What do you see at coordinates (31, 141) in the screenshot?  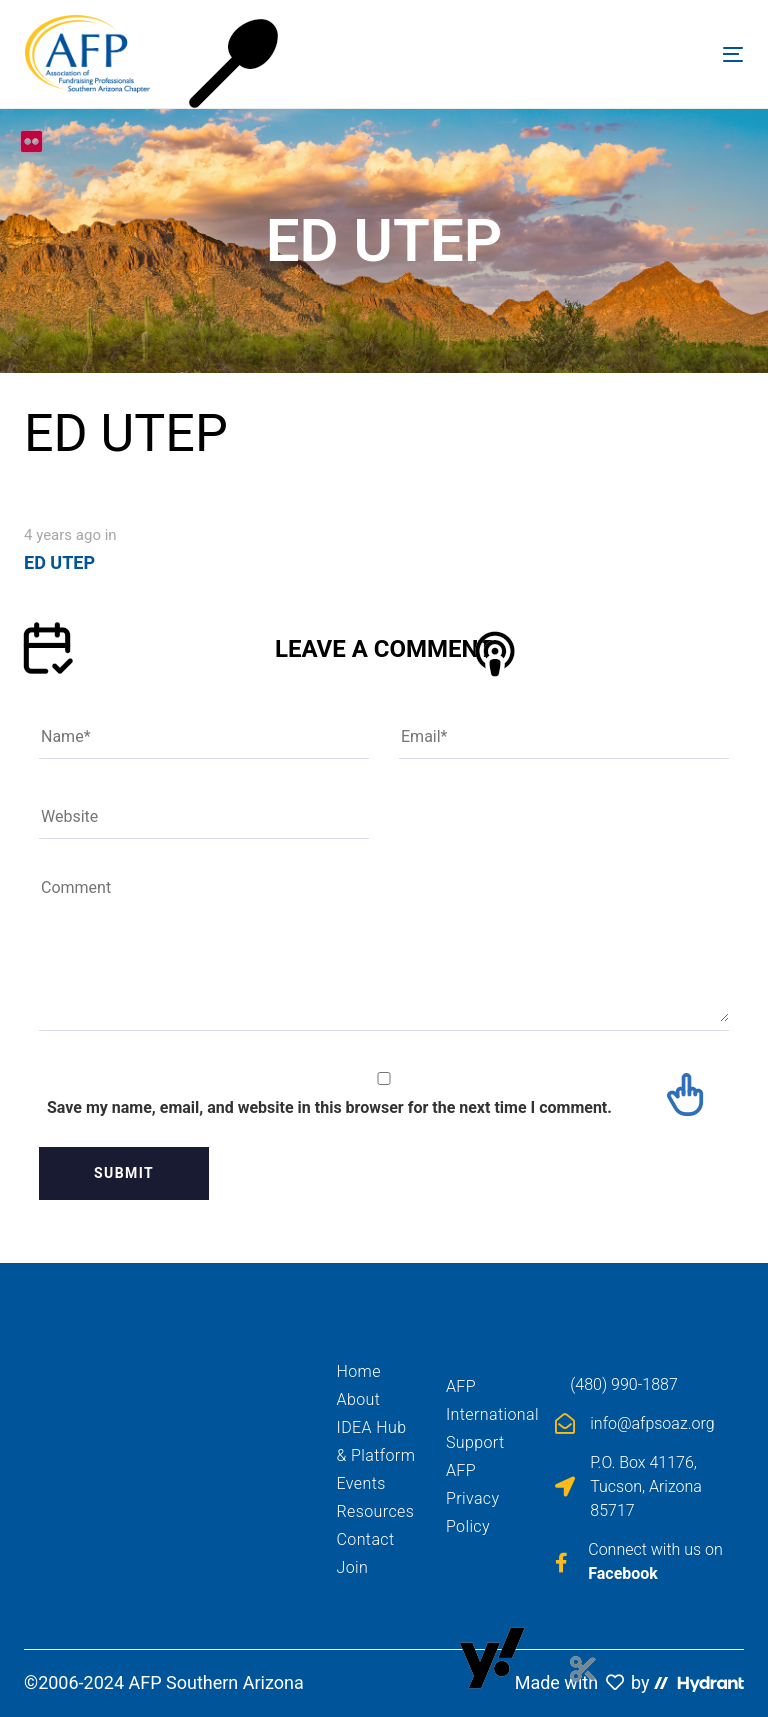 I see `open flickr app` at bounding box center [31, 141].